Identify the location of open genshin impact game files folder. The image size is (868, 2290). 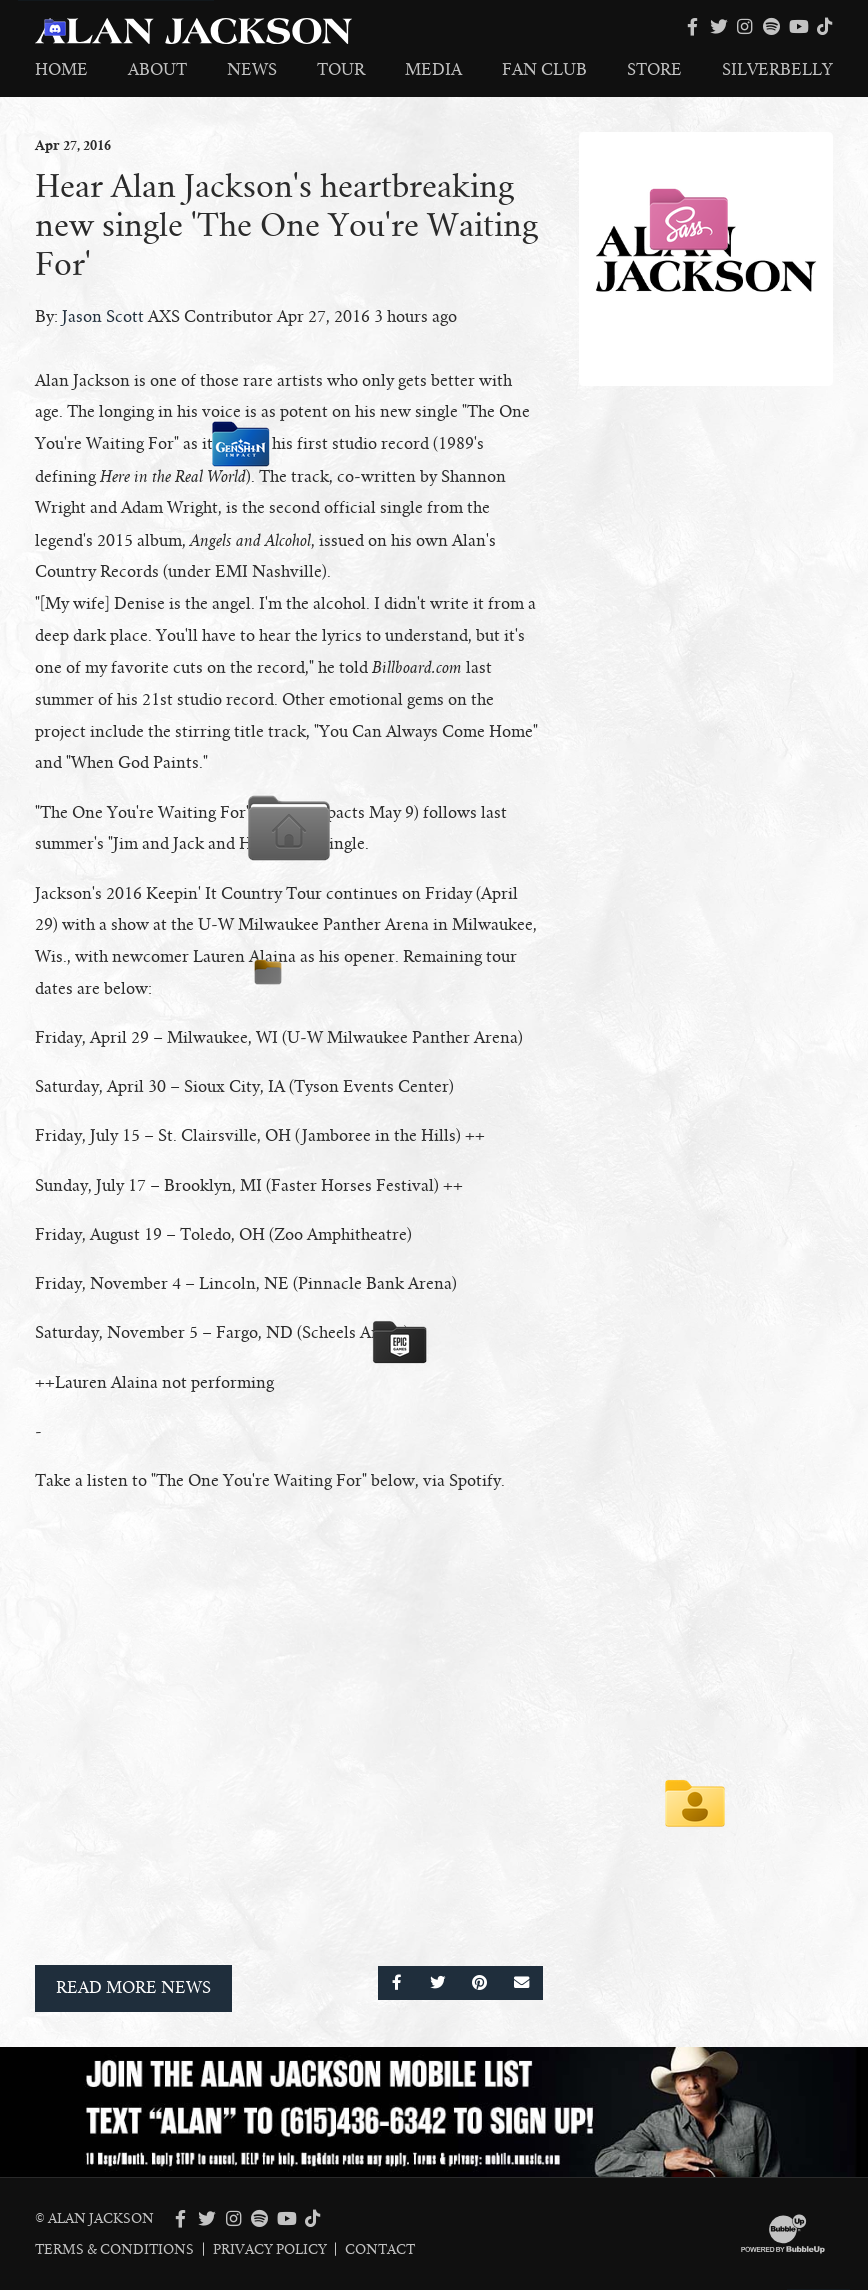
(240, 445).